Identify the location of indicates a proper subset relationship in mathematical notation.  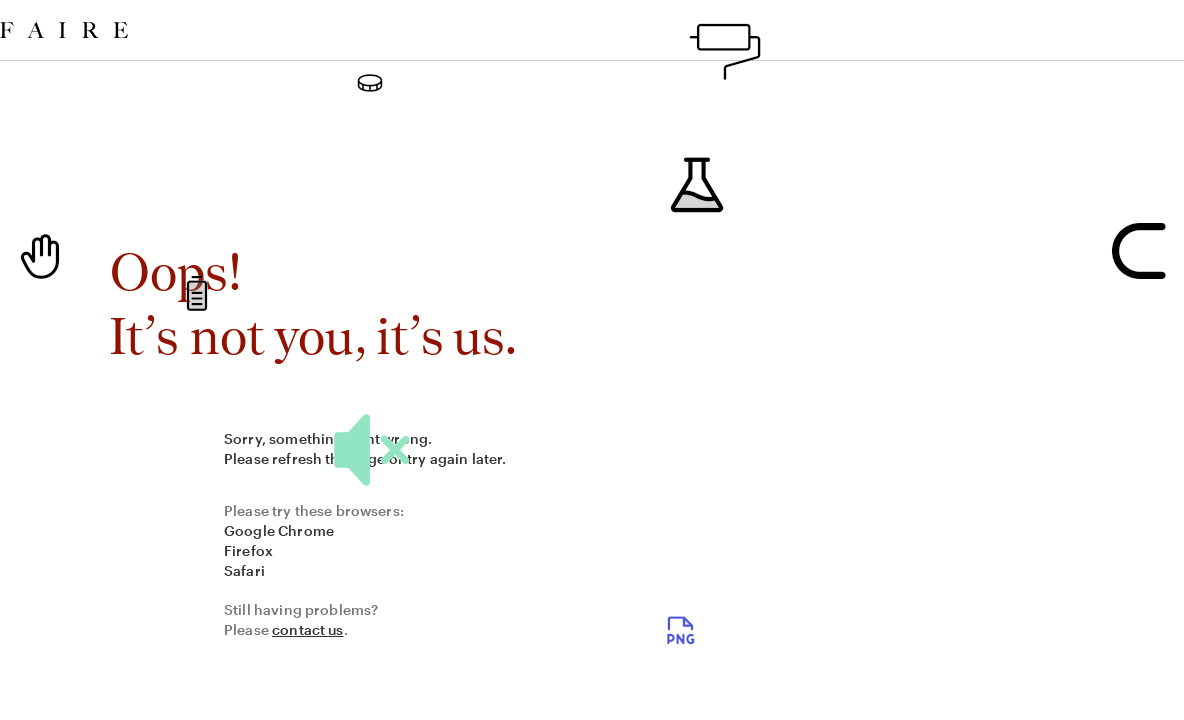
(1140, 251).